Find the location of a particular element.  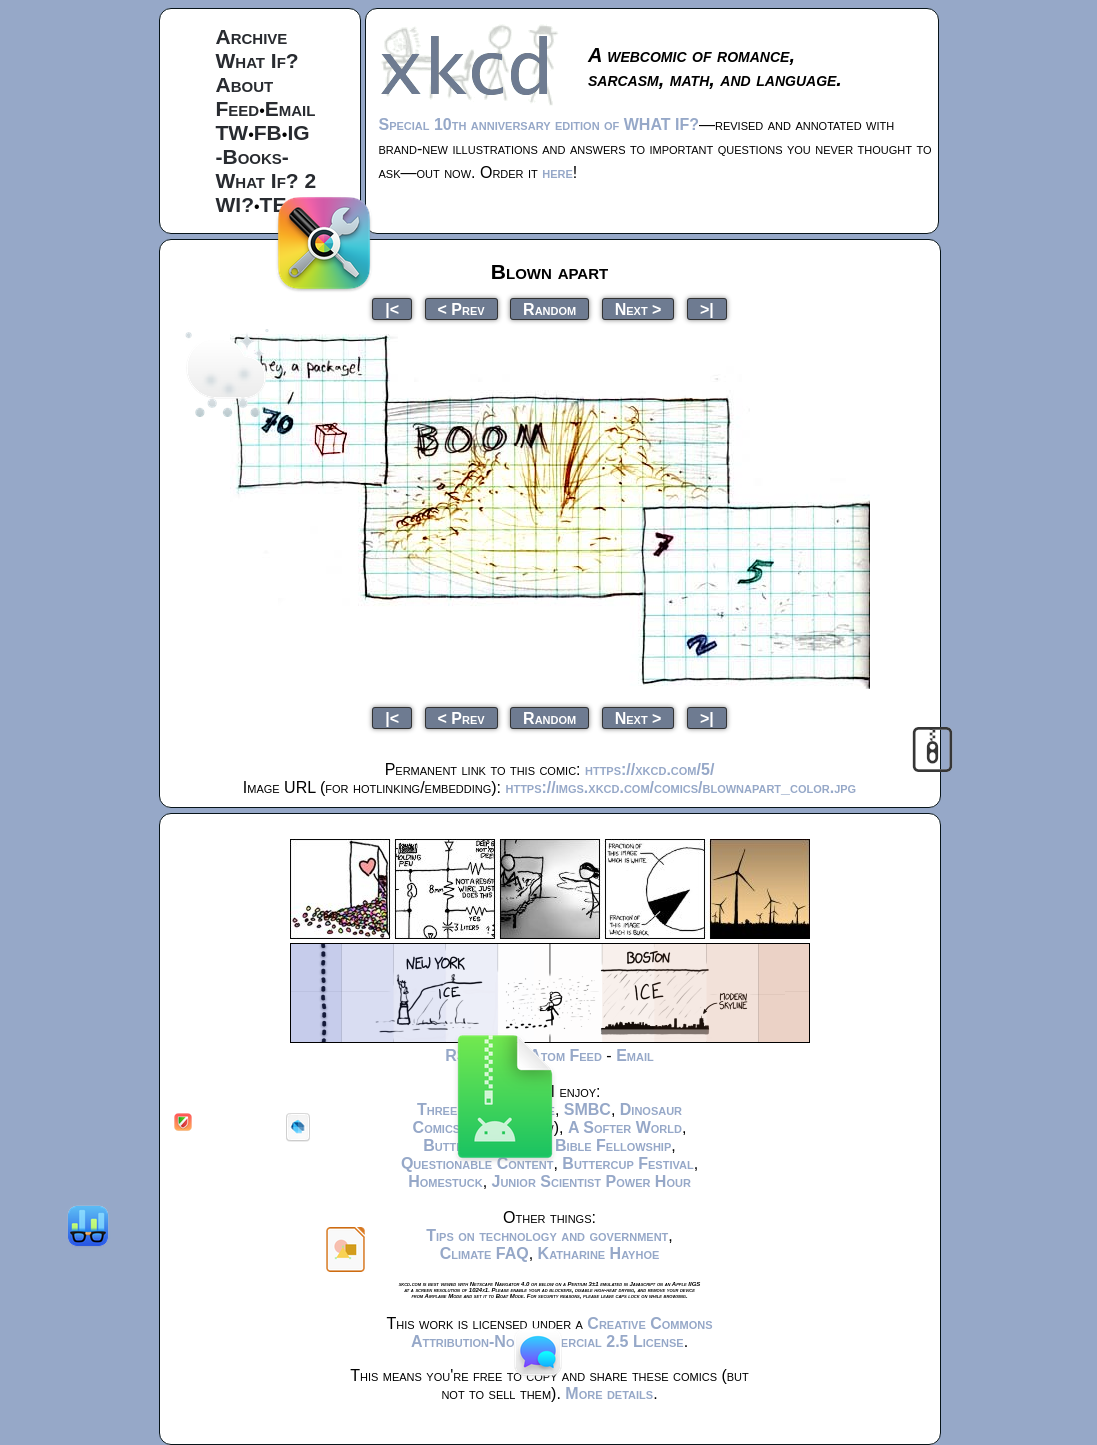

open ColorSync Utility to manage color profiles is located at coordinates (324, 243).